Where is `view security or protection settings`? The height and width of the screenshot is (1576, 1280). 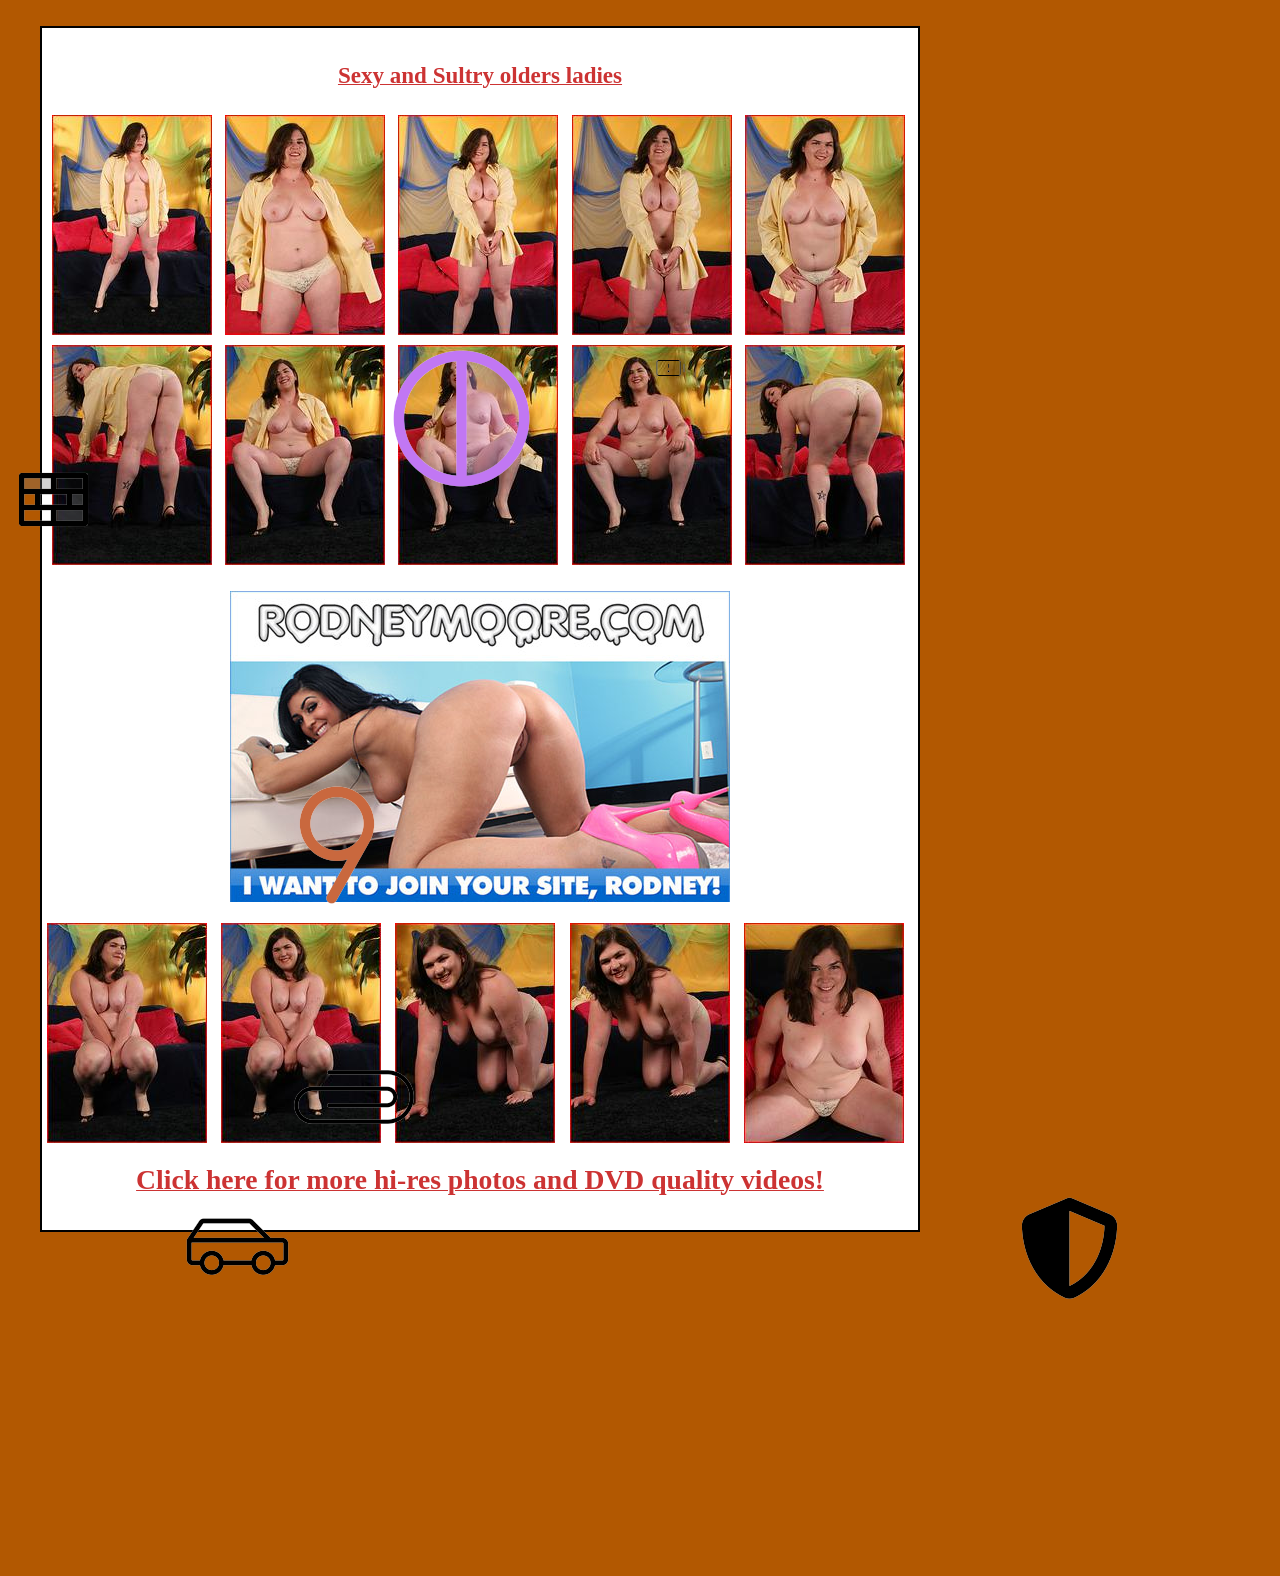 view security or protection settings is located at coordinates (1069, 1248).